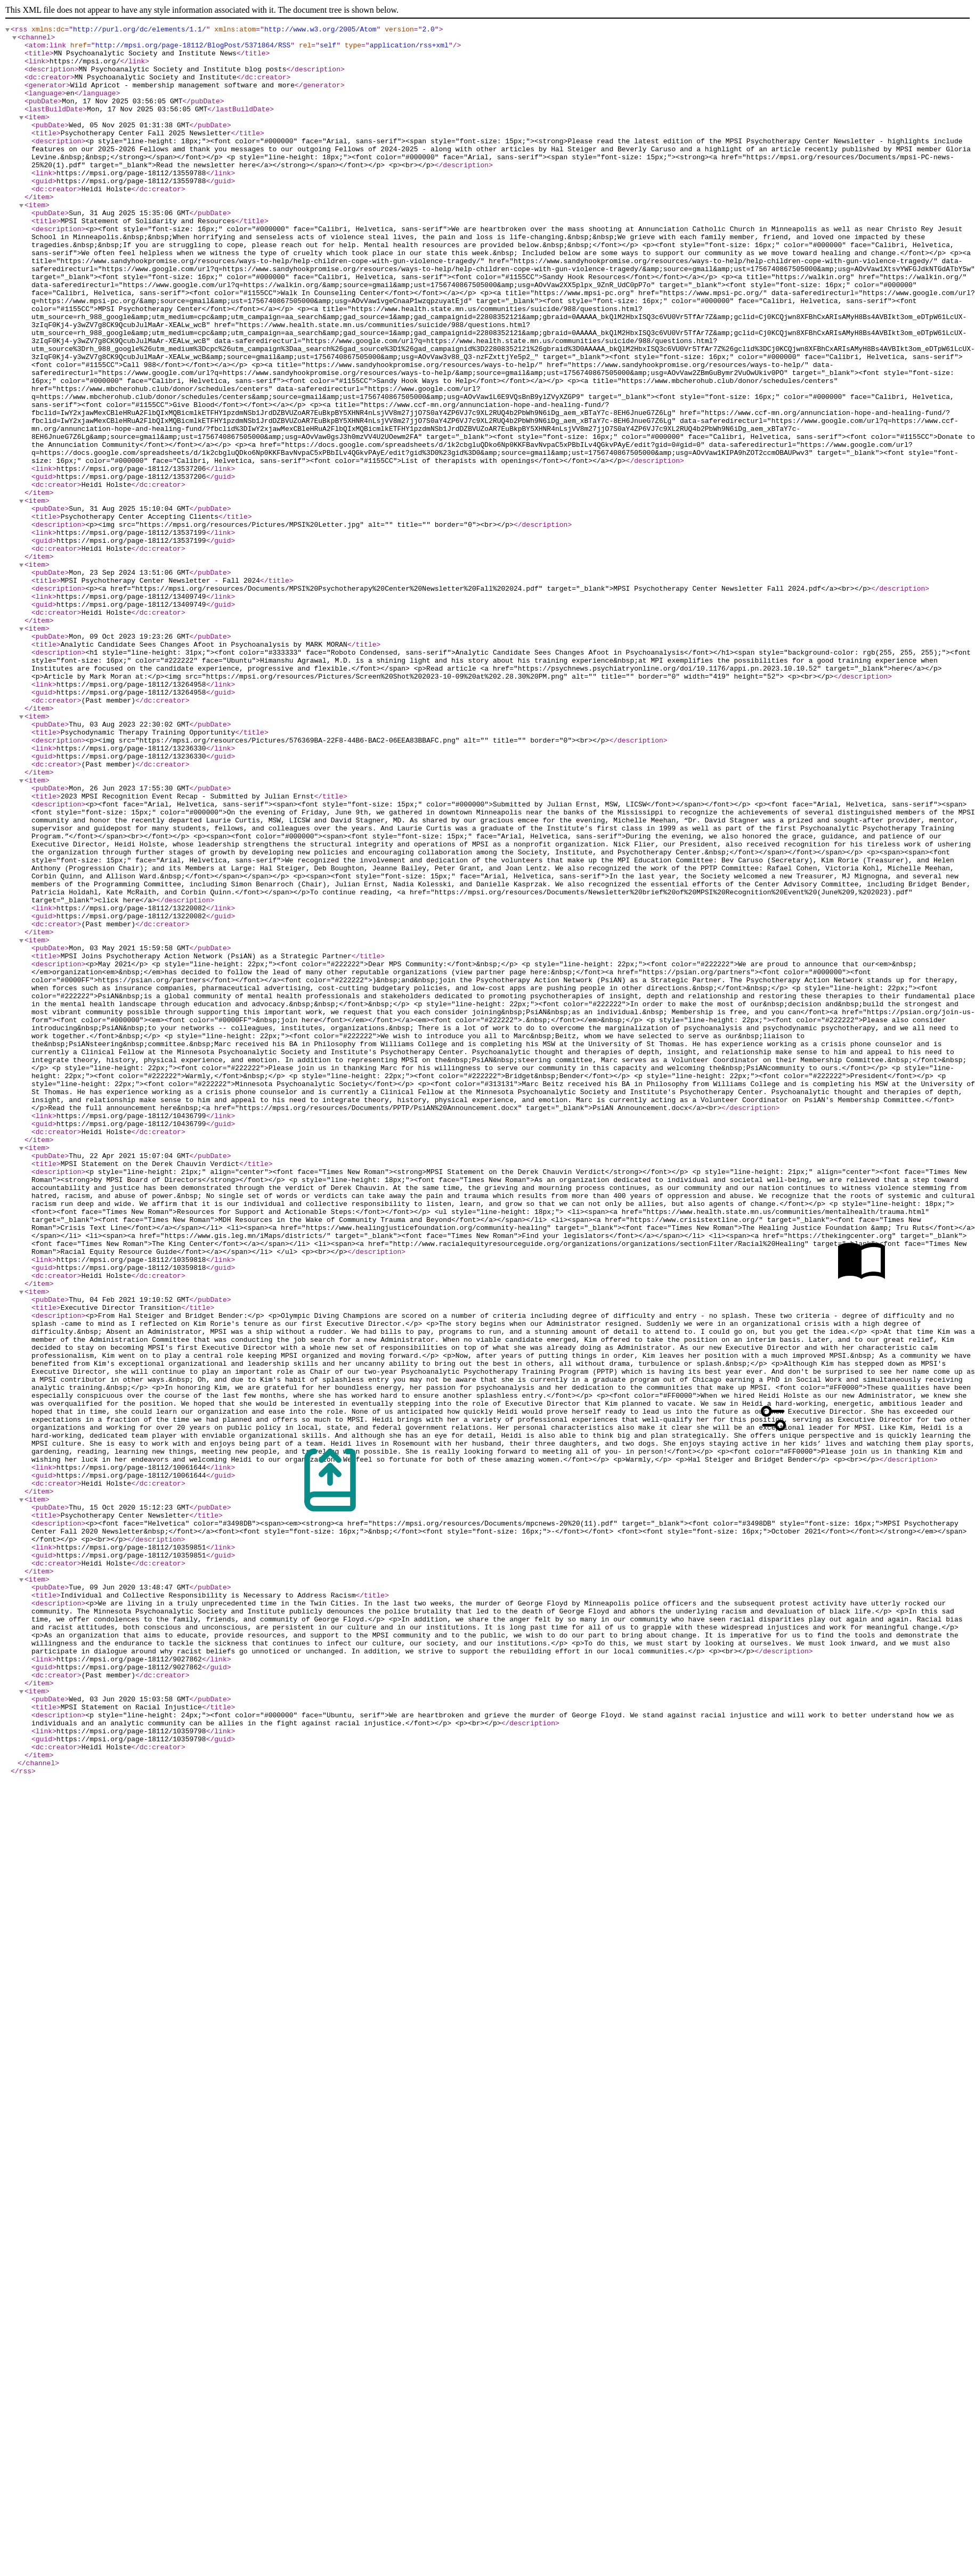  Describe the element at coordinates (330, 1480) in the screenshot. I see `upload or export a book` at that location.